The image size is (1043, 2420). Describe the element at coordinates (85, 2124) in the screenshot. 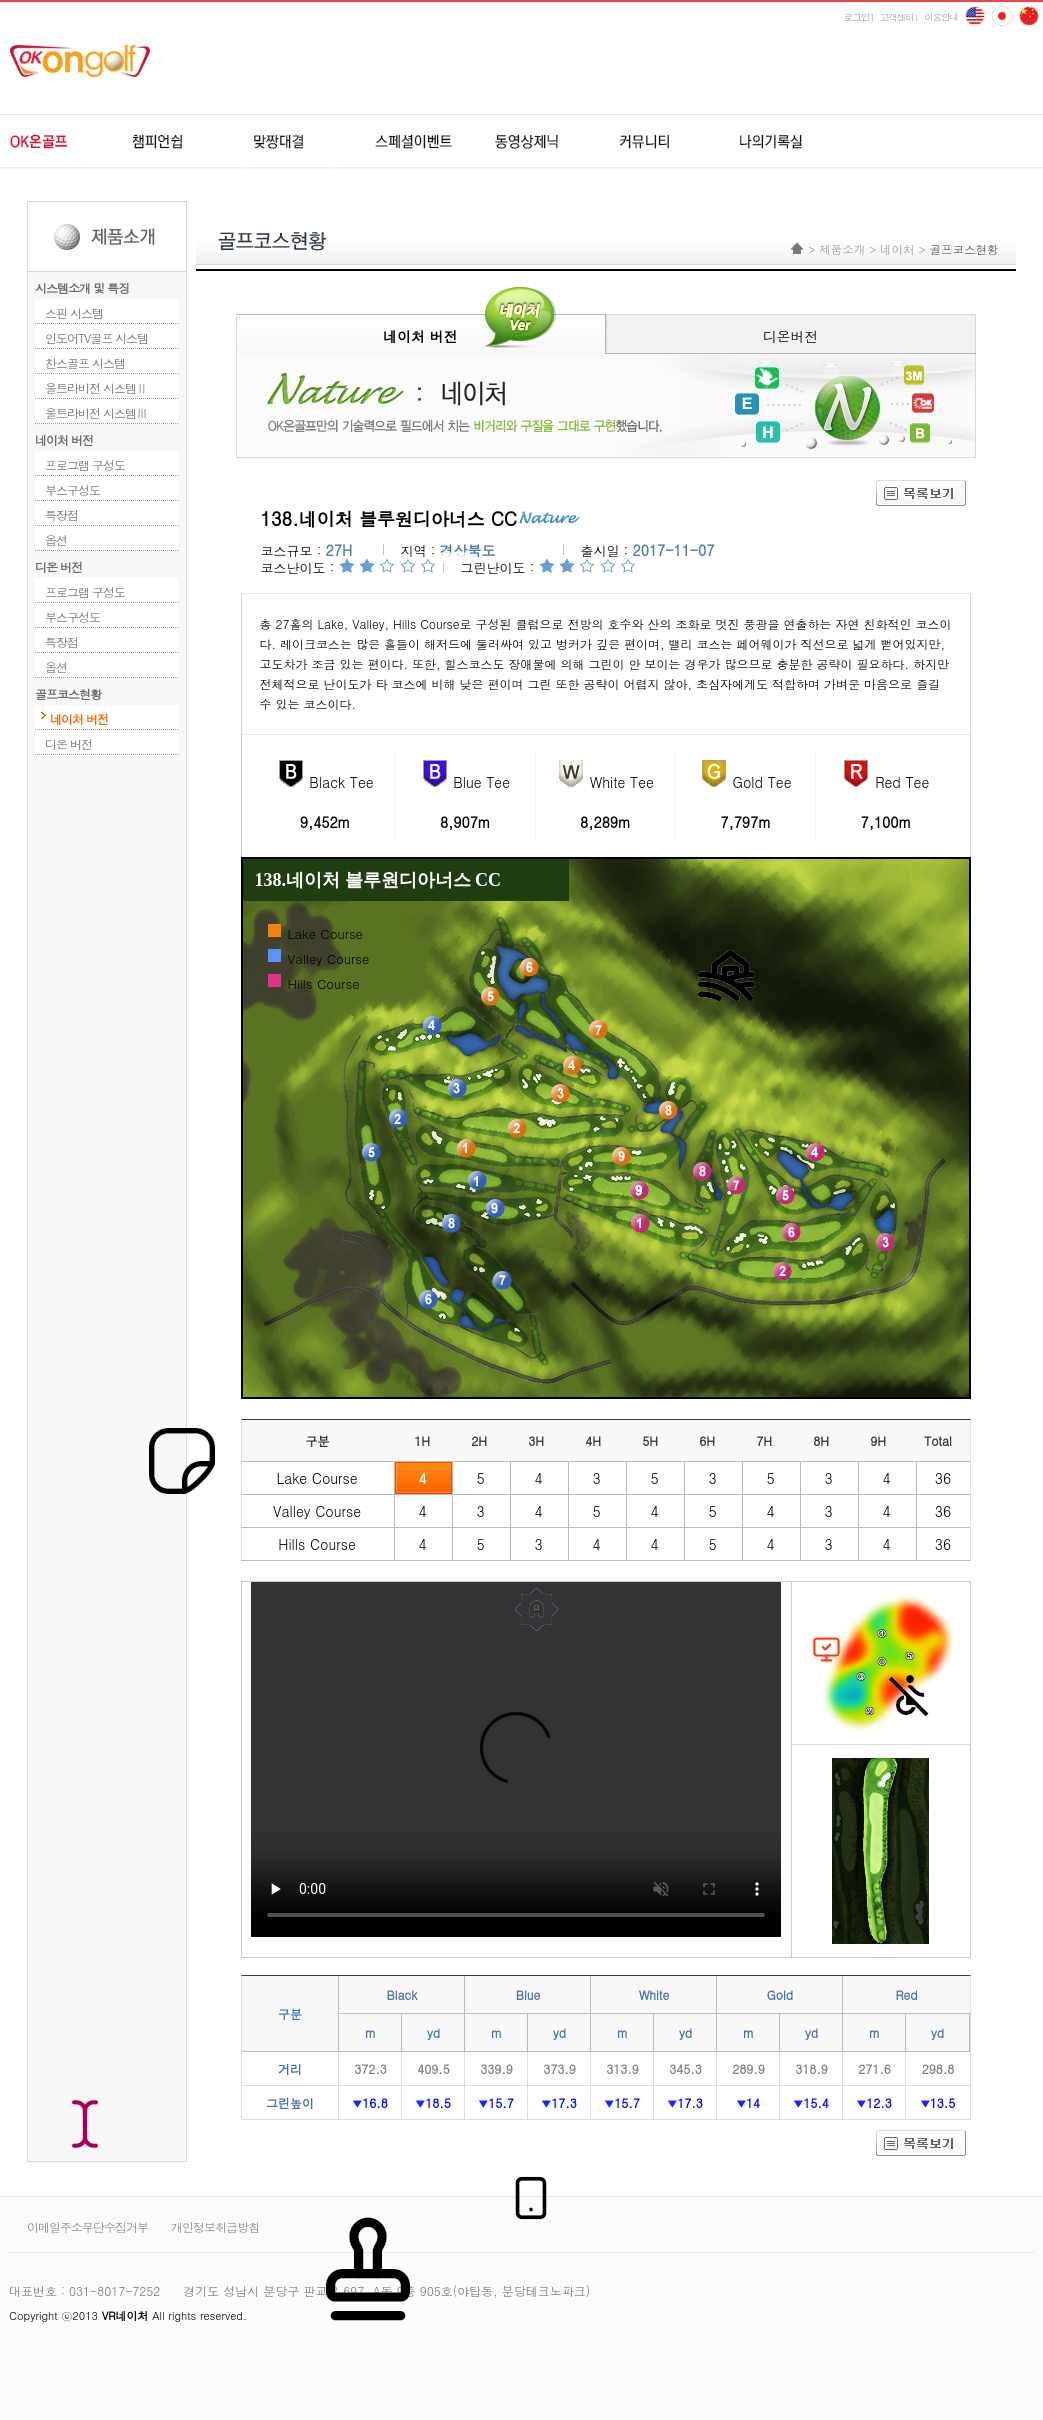

I see `indicates an active text input field` at that location.